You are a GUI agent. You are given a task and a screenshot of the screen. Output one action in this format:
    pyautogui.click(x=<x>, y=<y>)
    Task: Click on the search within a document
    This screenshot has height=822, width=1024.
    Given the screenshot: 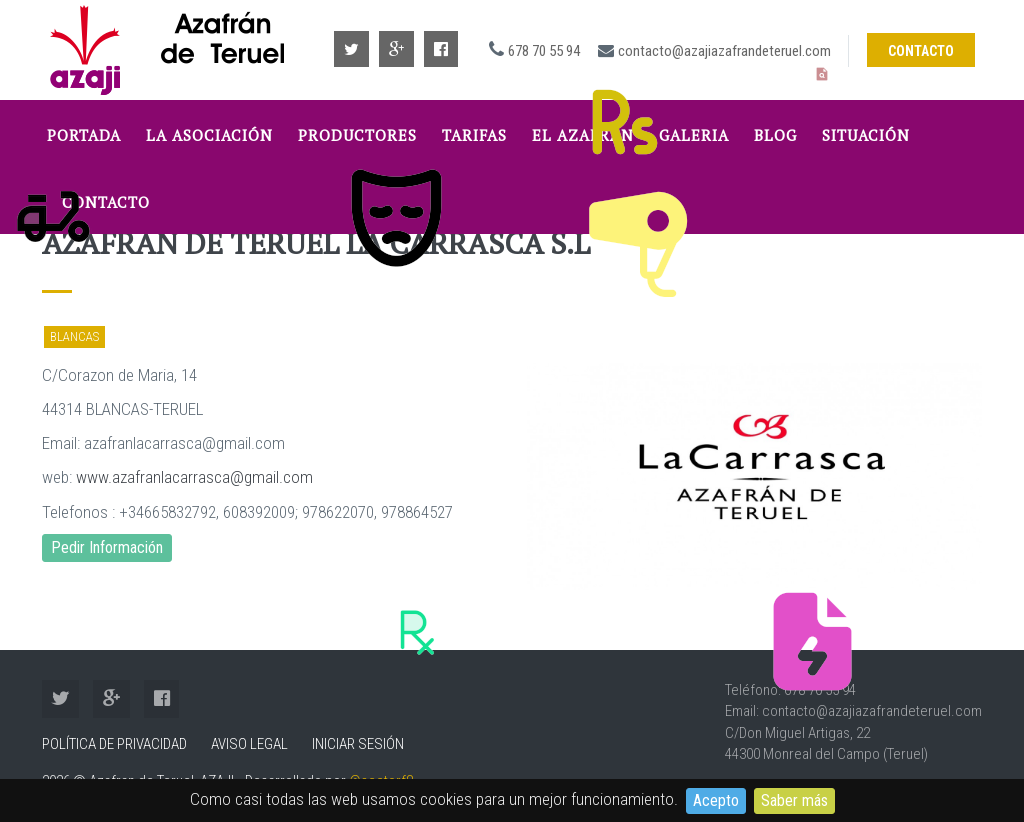 What is the action you would take?
    pyautogui.click(x=822, y=74)
    